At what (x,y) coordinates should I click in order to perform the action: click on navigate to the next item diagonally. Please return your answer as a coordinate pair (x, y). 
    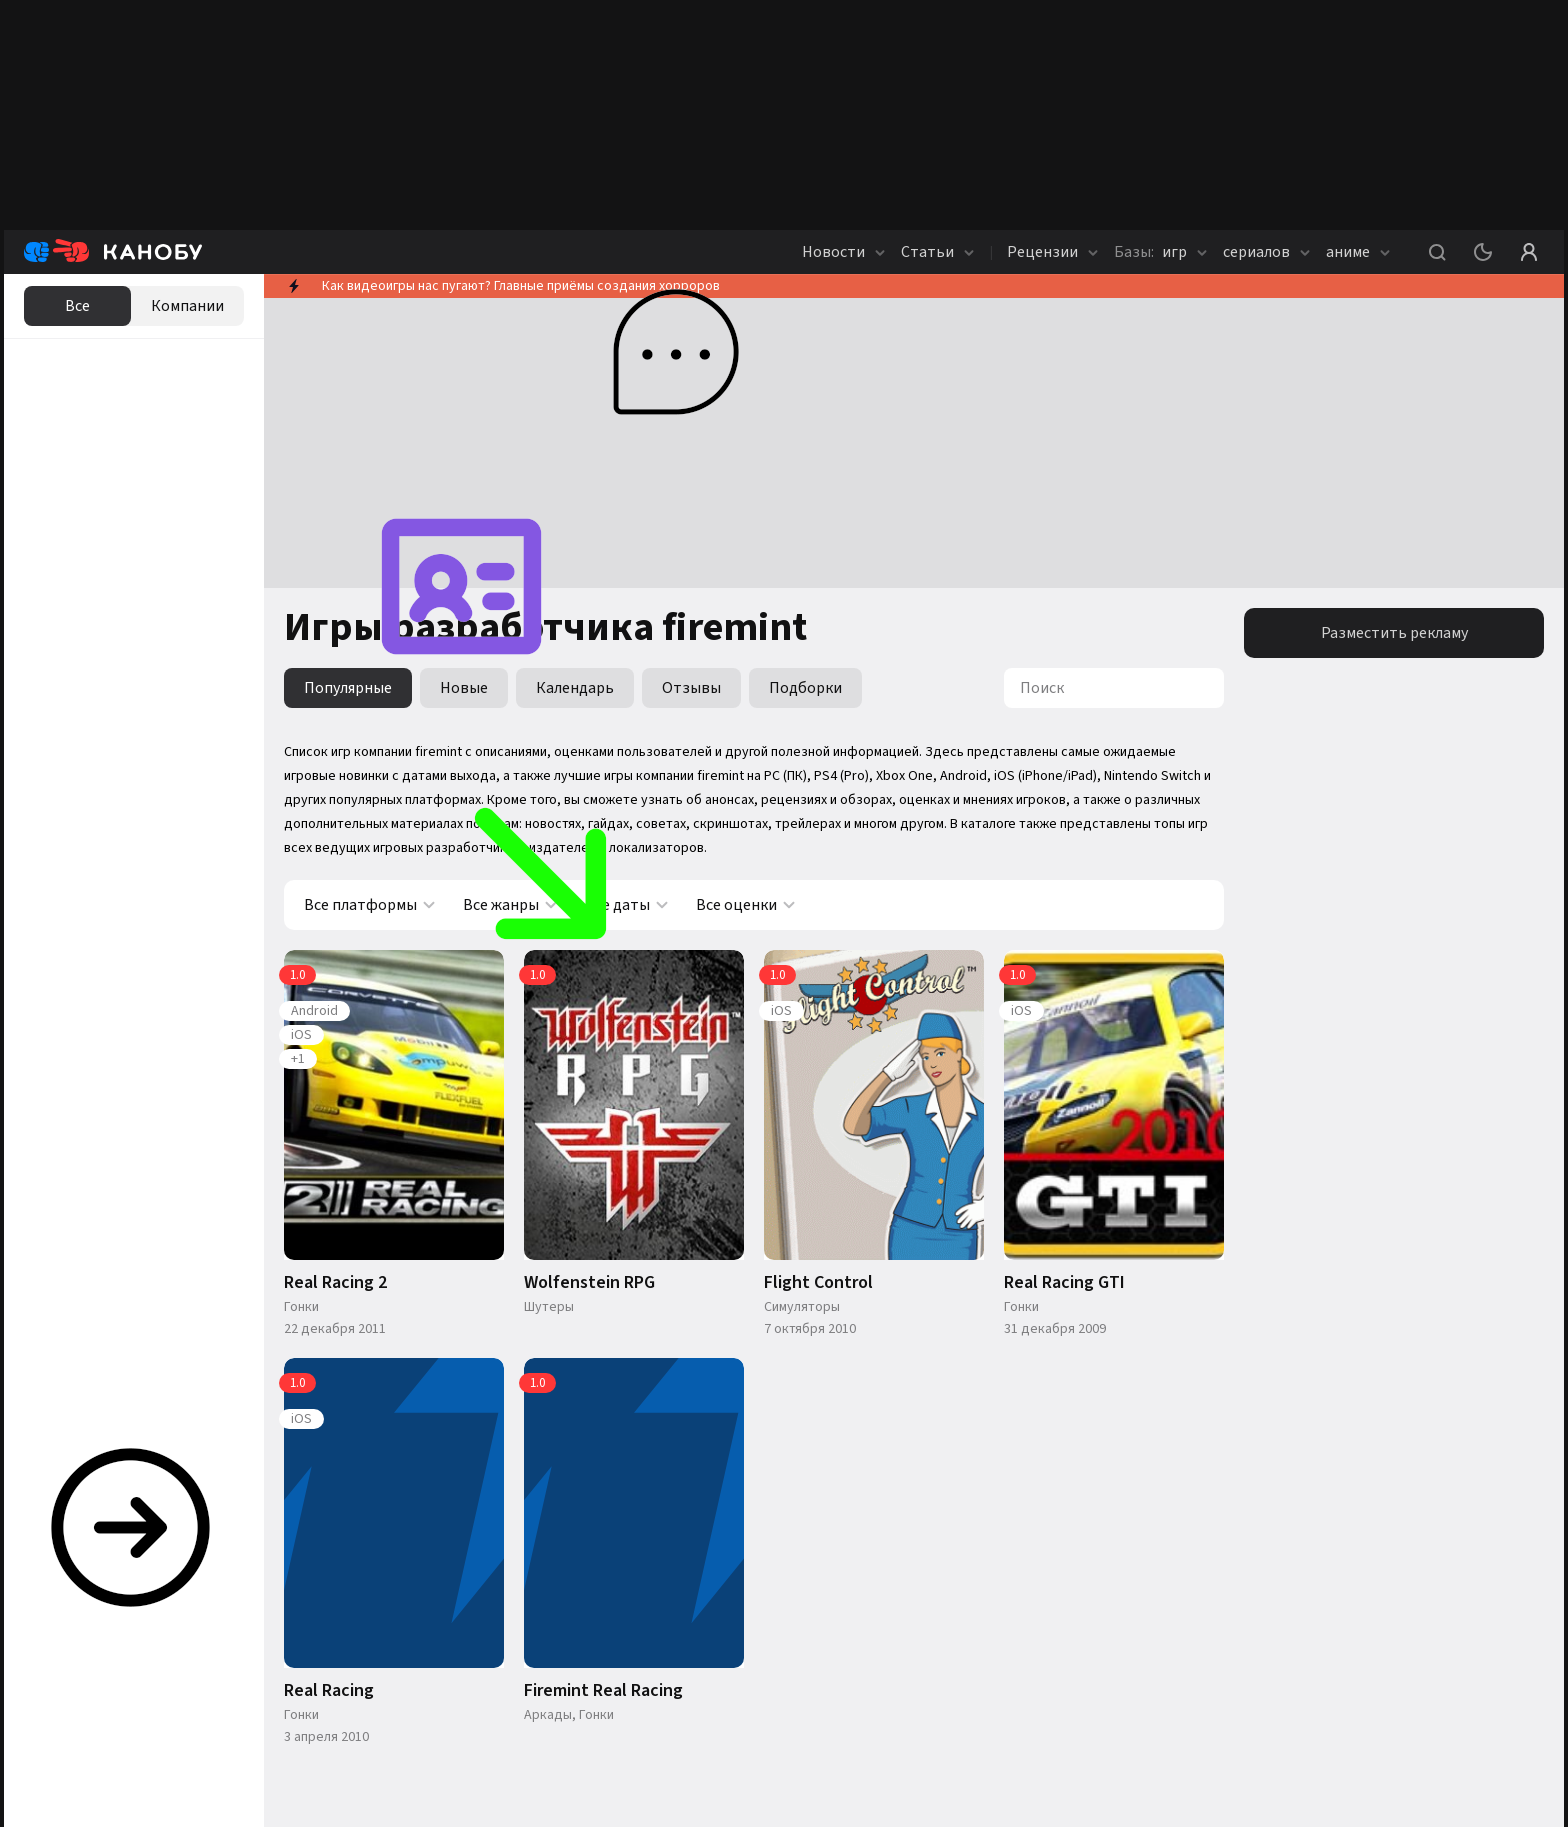
    Looking at the image, I should click on (540, 873).